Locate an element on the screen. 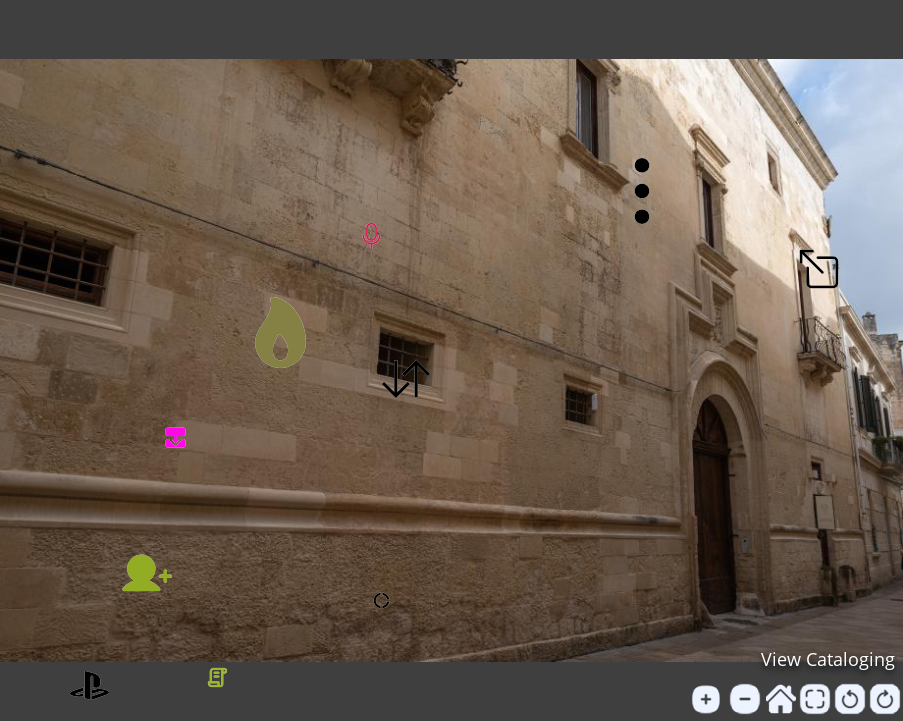 Image resolution: width=903 pixels, height=721 pixels. swap or reorder items vertically is located at coordinates (406, 379).